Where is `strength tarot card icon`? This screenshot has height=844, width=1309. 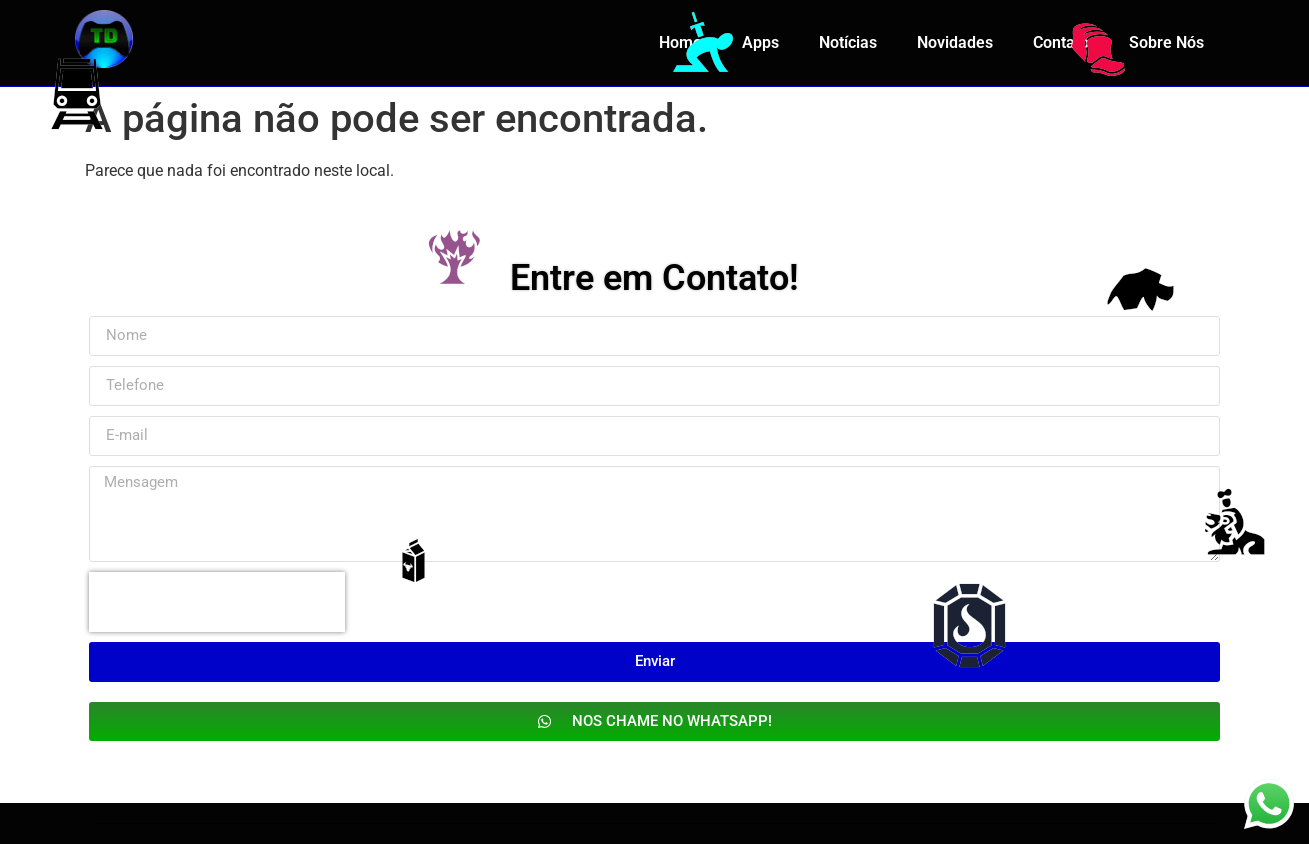 strength tarot card icon is located at coordinates (1231, 521).